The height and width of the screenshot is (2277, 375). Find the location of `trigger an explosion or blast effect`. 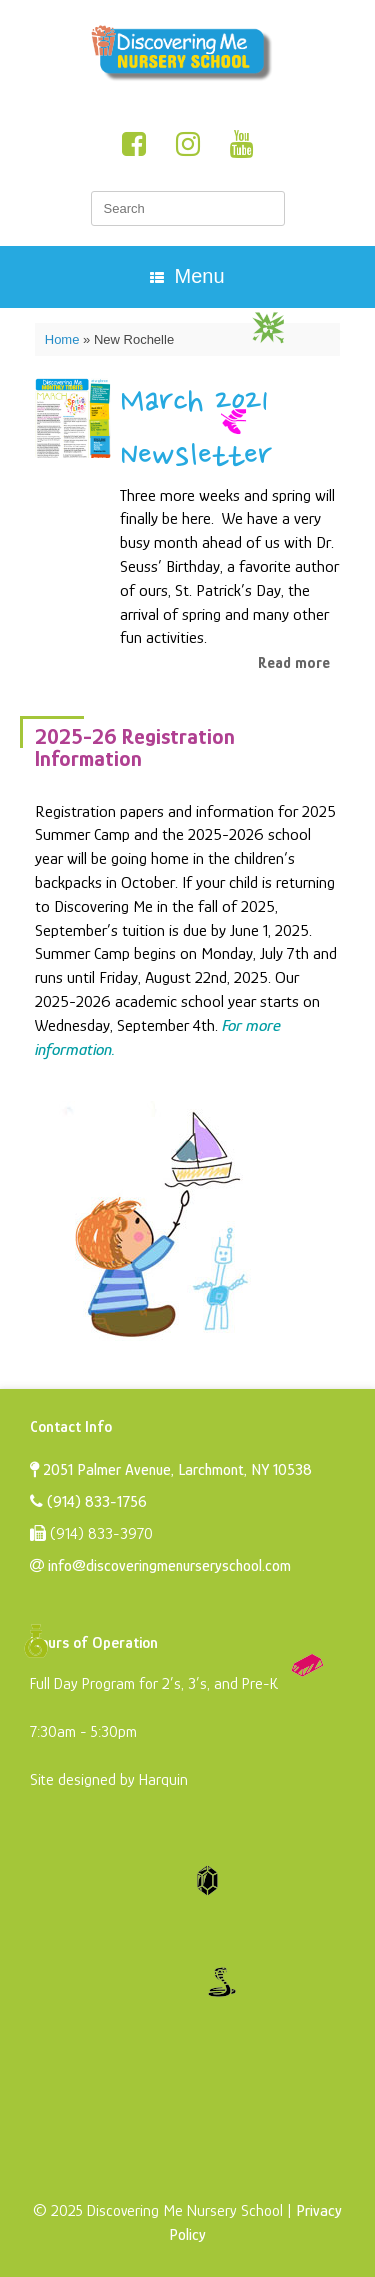

trigger an explosion or blast effect is located at coordinates (268, 328).